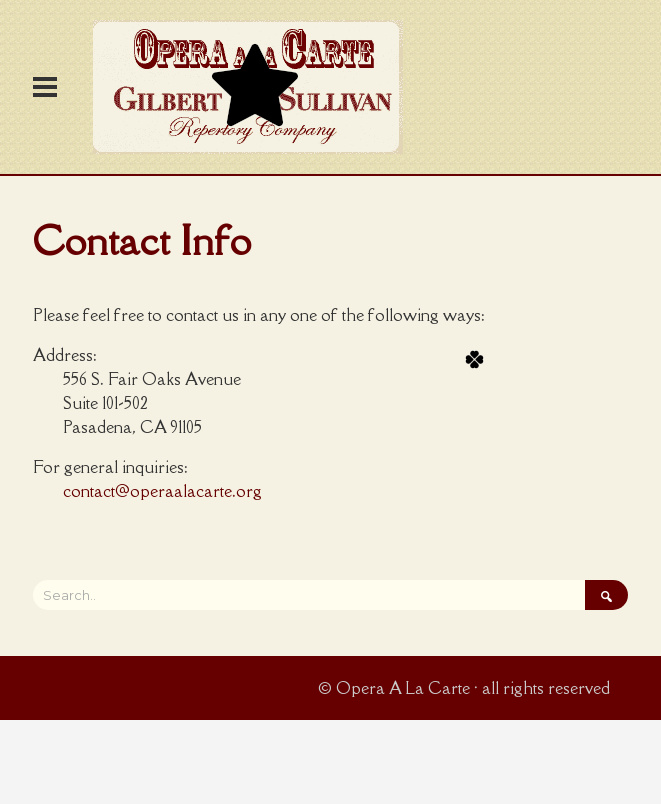  What do you see at coordinates (474, 359) in the screenshot?
I see `indicates a lucky or bonus feature` at bounding box center [474, 359].